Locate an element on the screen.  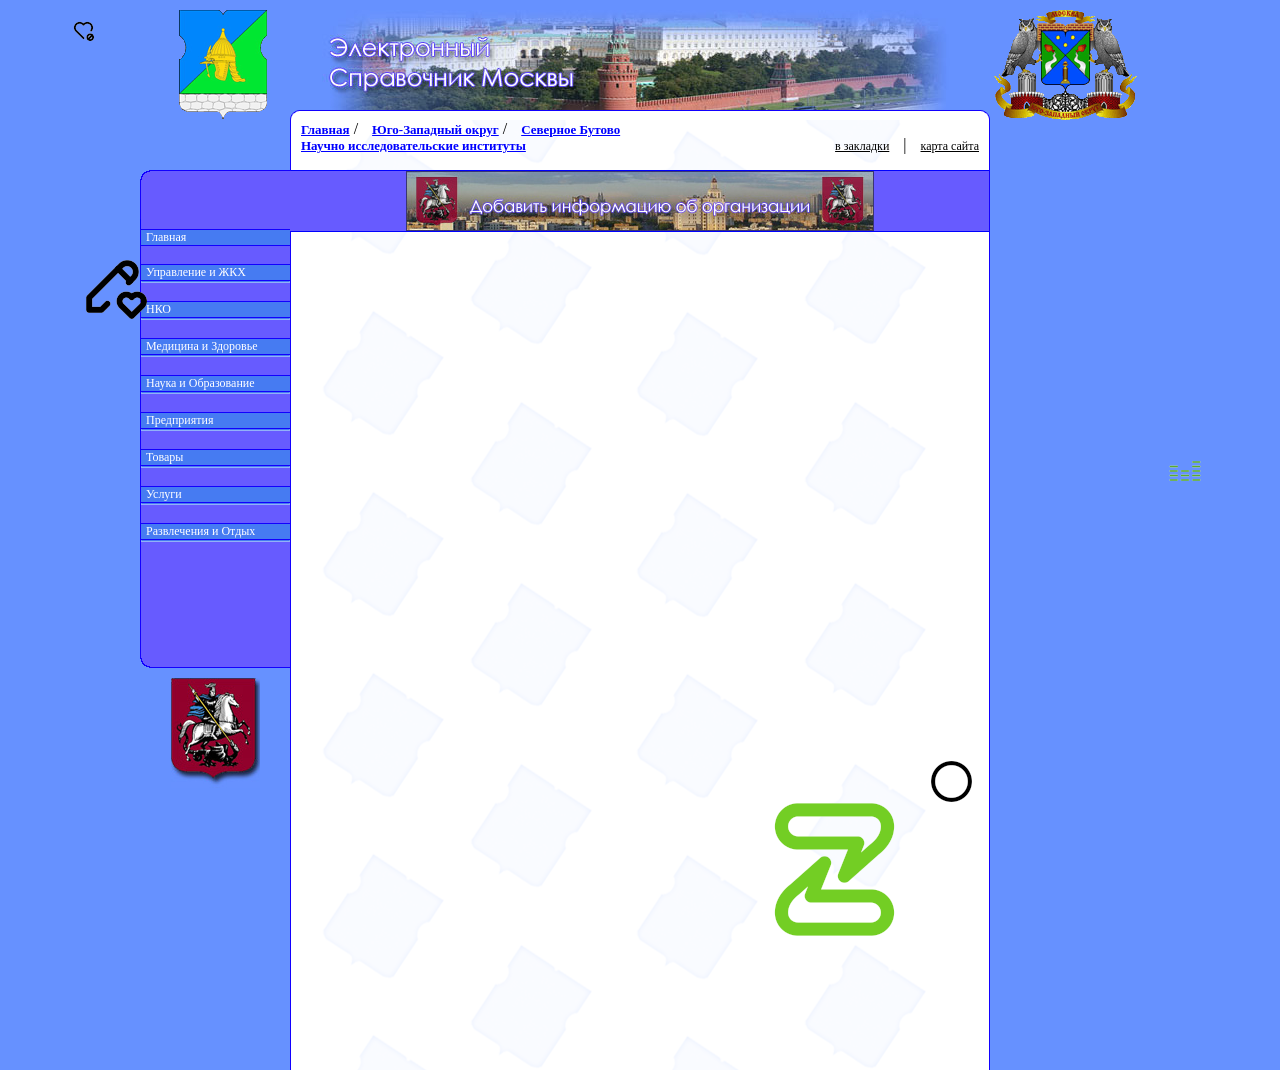
edit your favorites or liked items is located at coordinates (113, 285).